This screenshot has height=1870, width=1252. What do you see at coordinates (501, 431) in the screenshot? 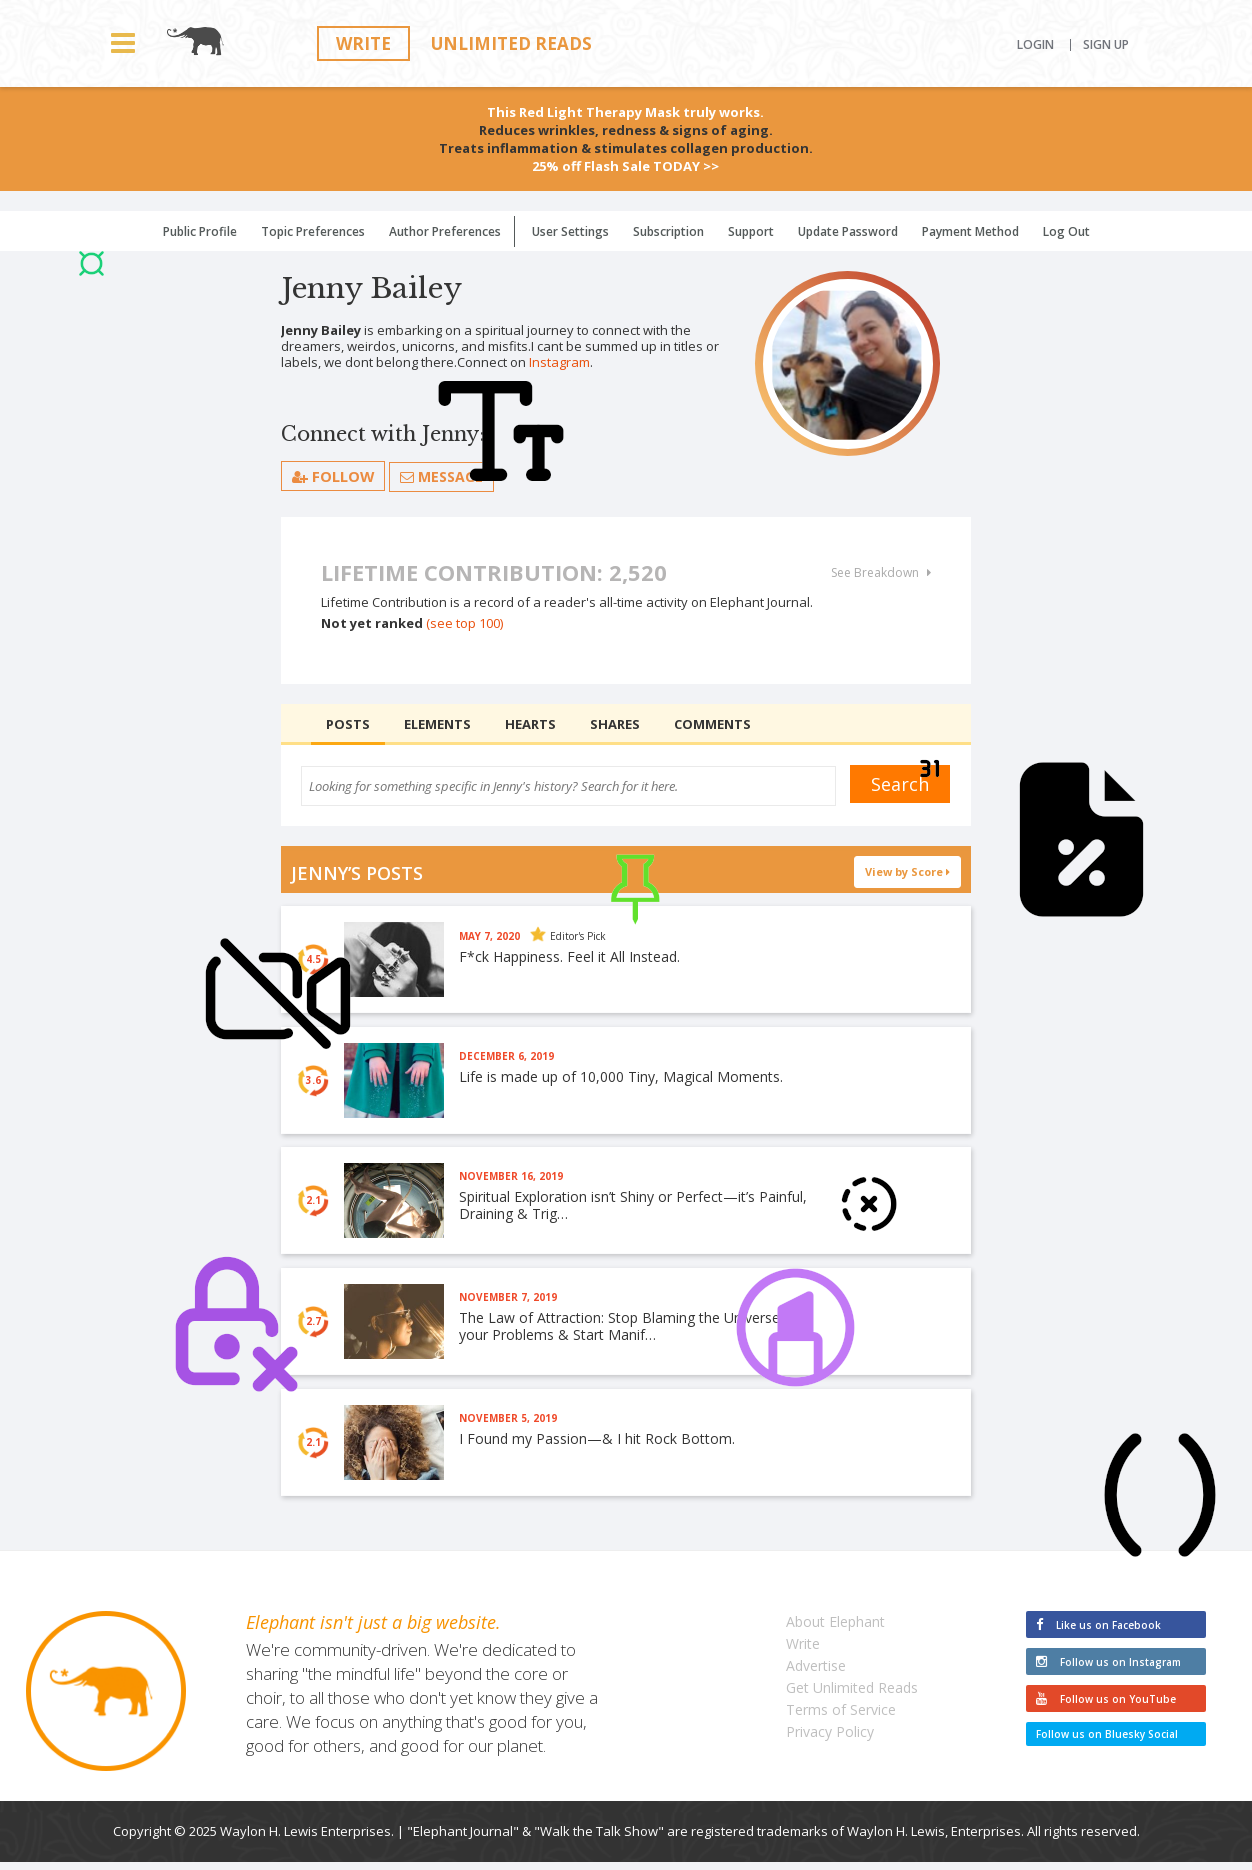
I see `adjust font size settings` at bounding box center [501, 431].